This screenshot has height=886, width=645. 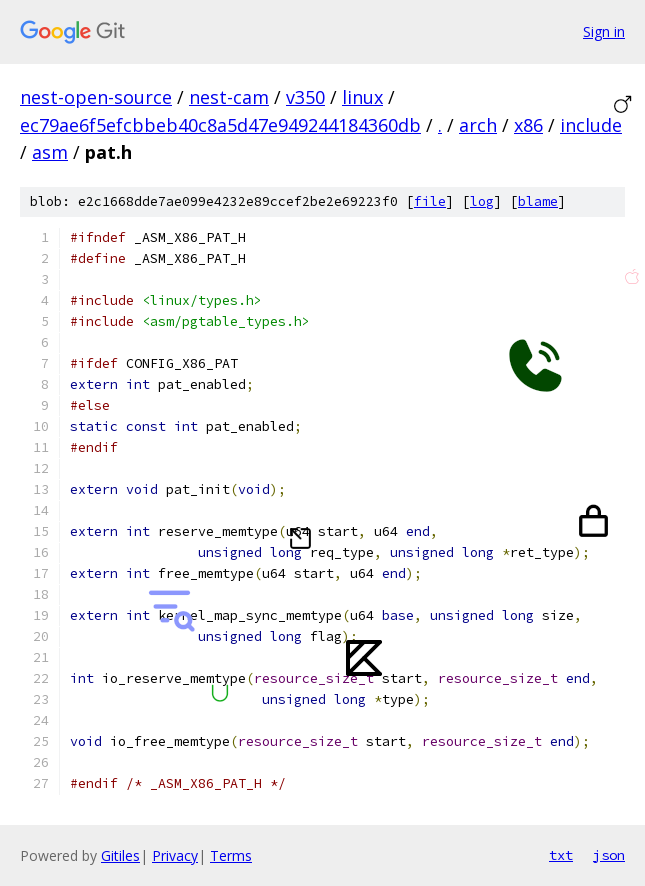 I want to click on indicates kotlin programming language, so click(x=364, y=658).